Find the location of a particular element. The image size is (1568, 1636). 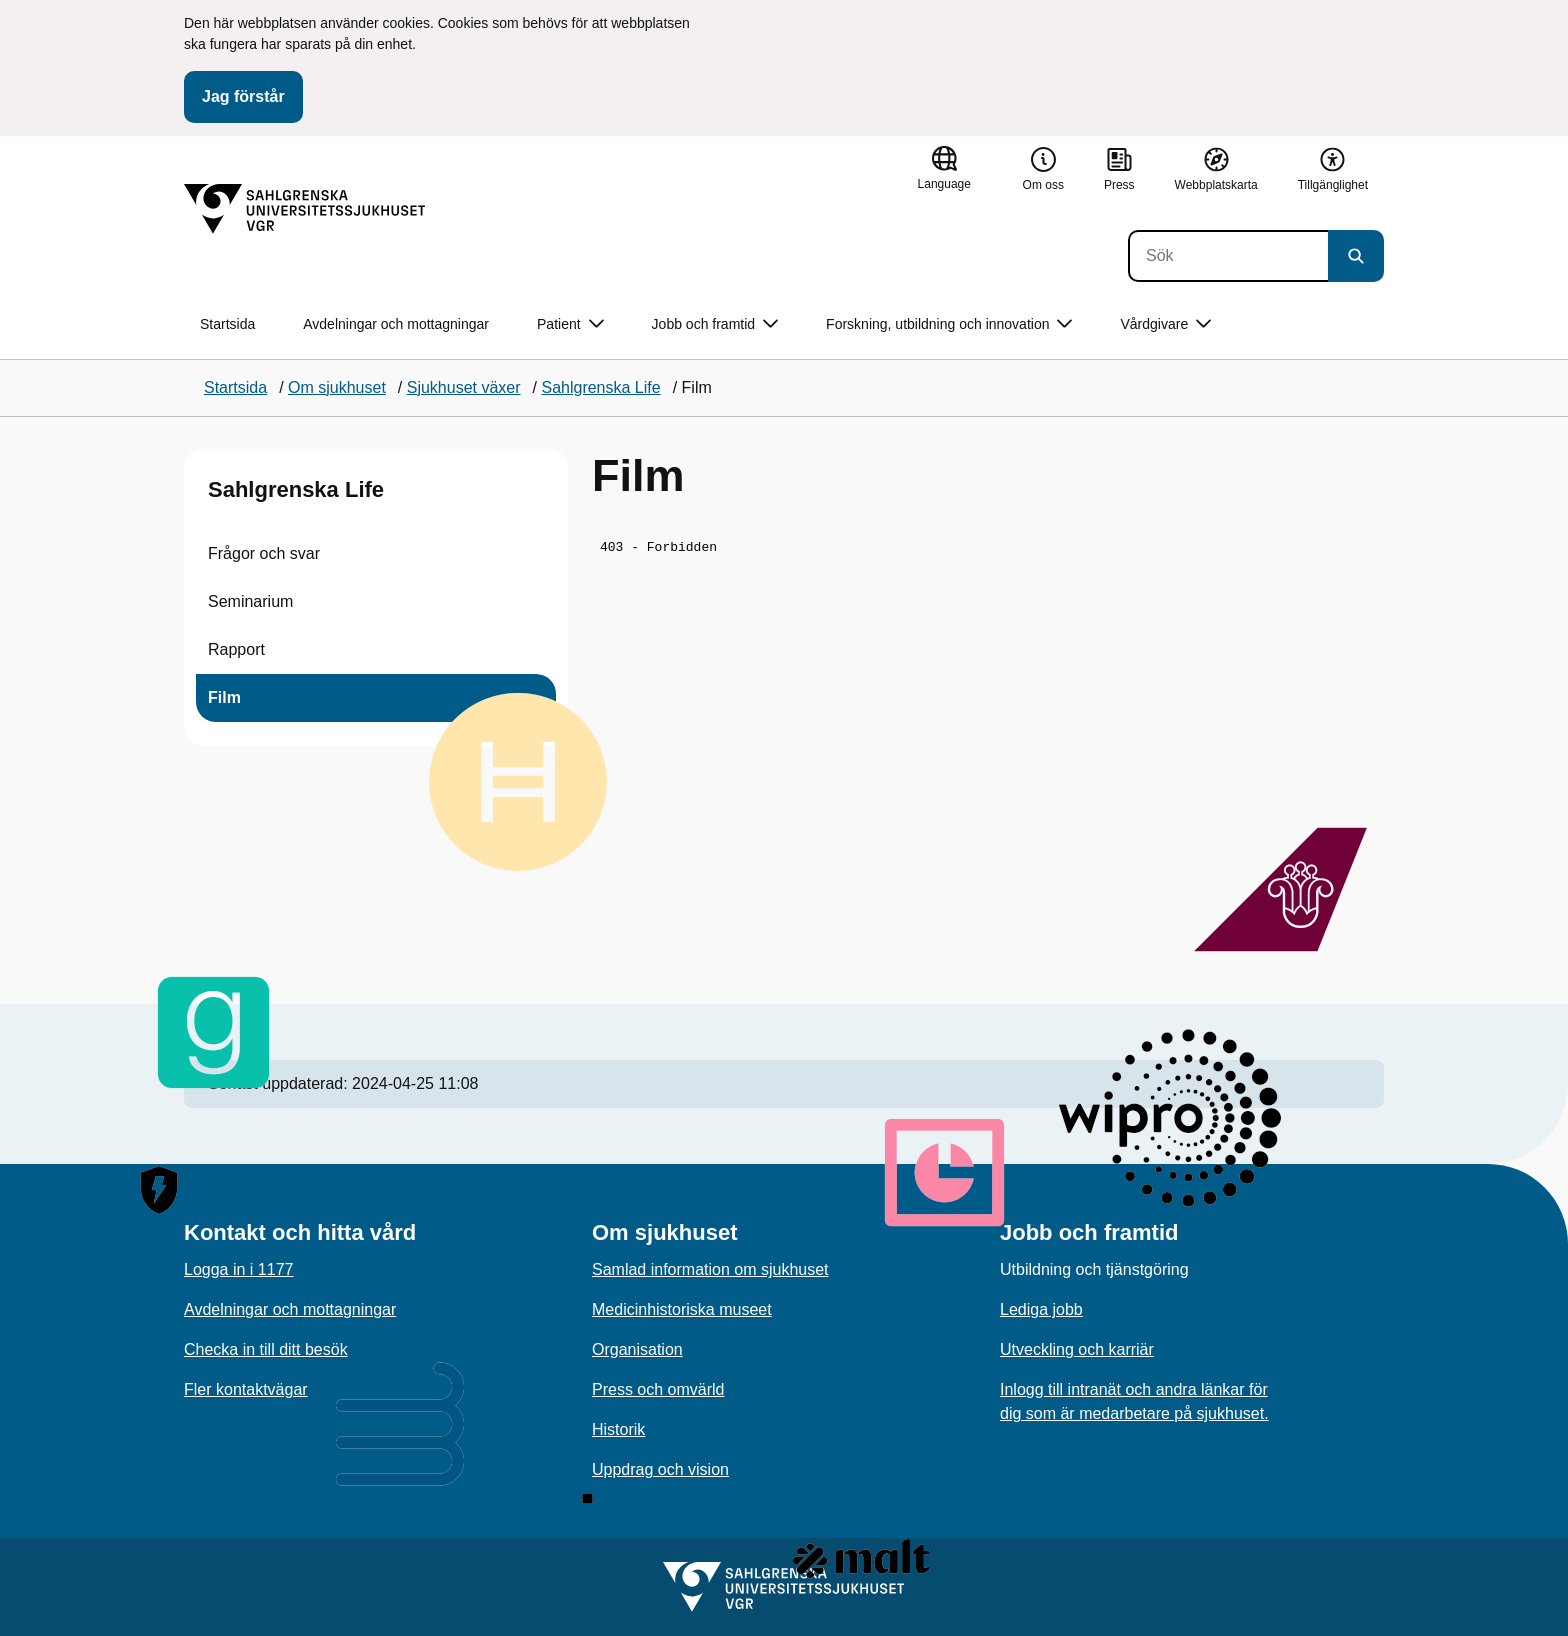

China Southern Airlines logo is located at coordinates (1280, 889).